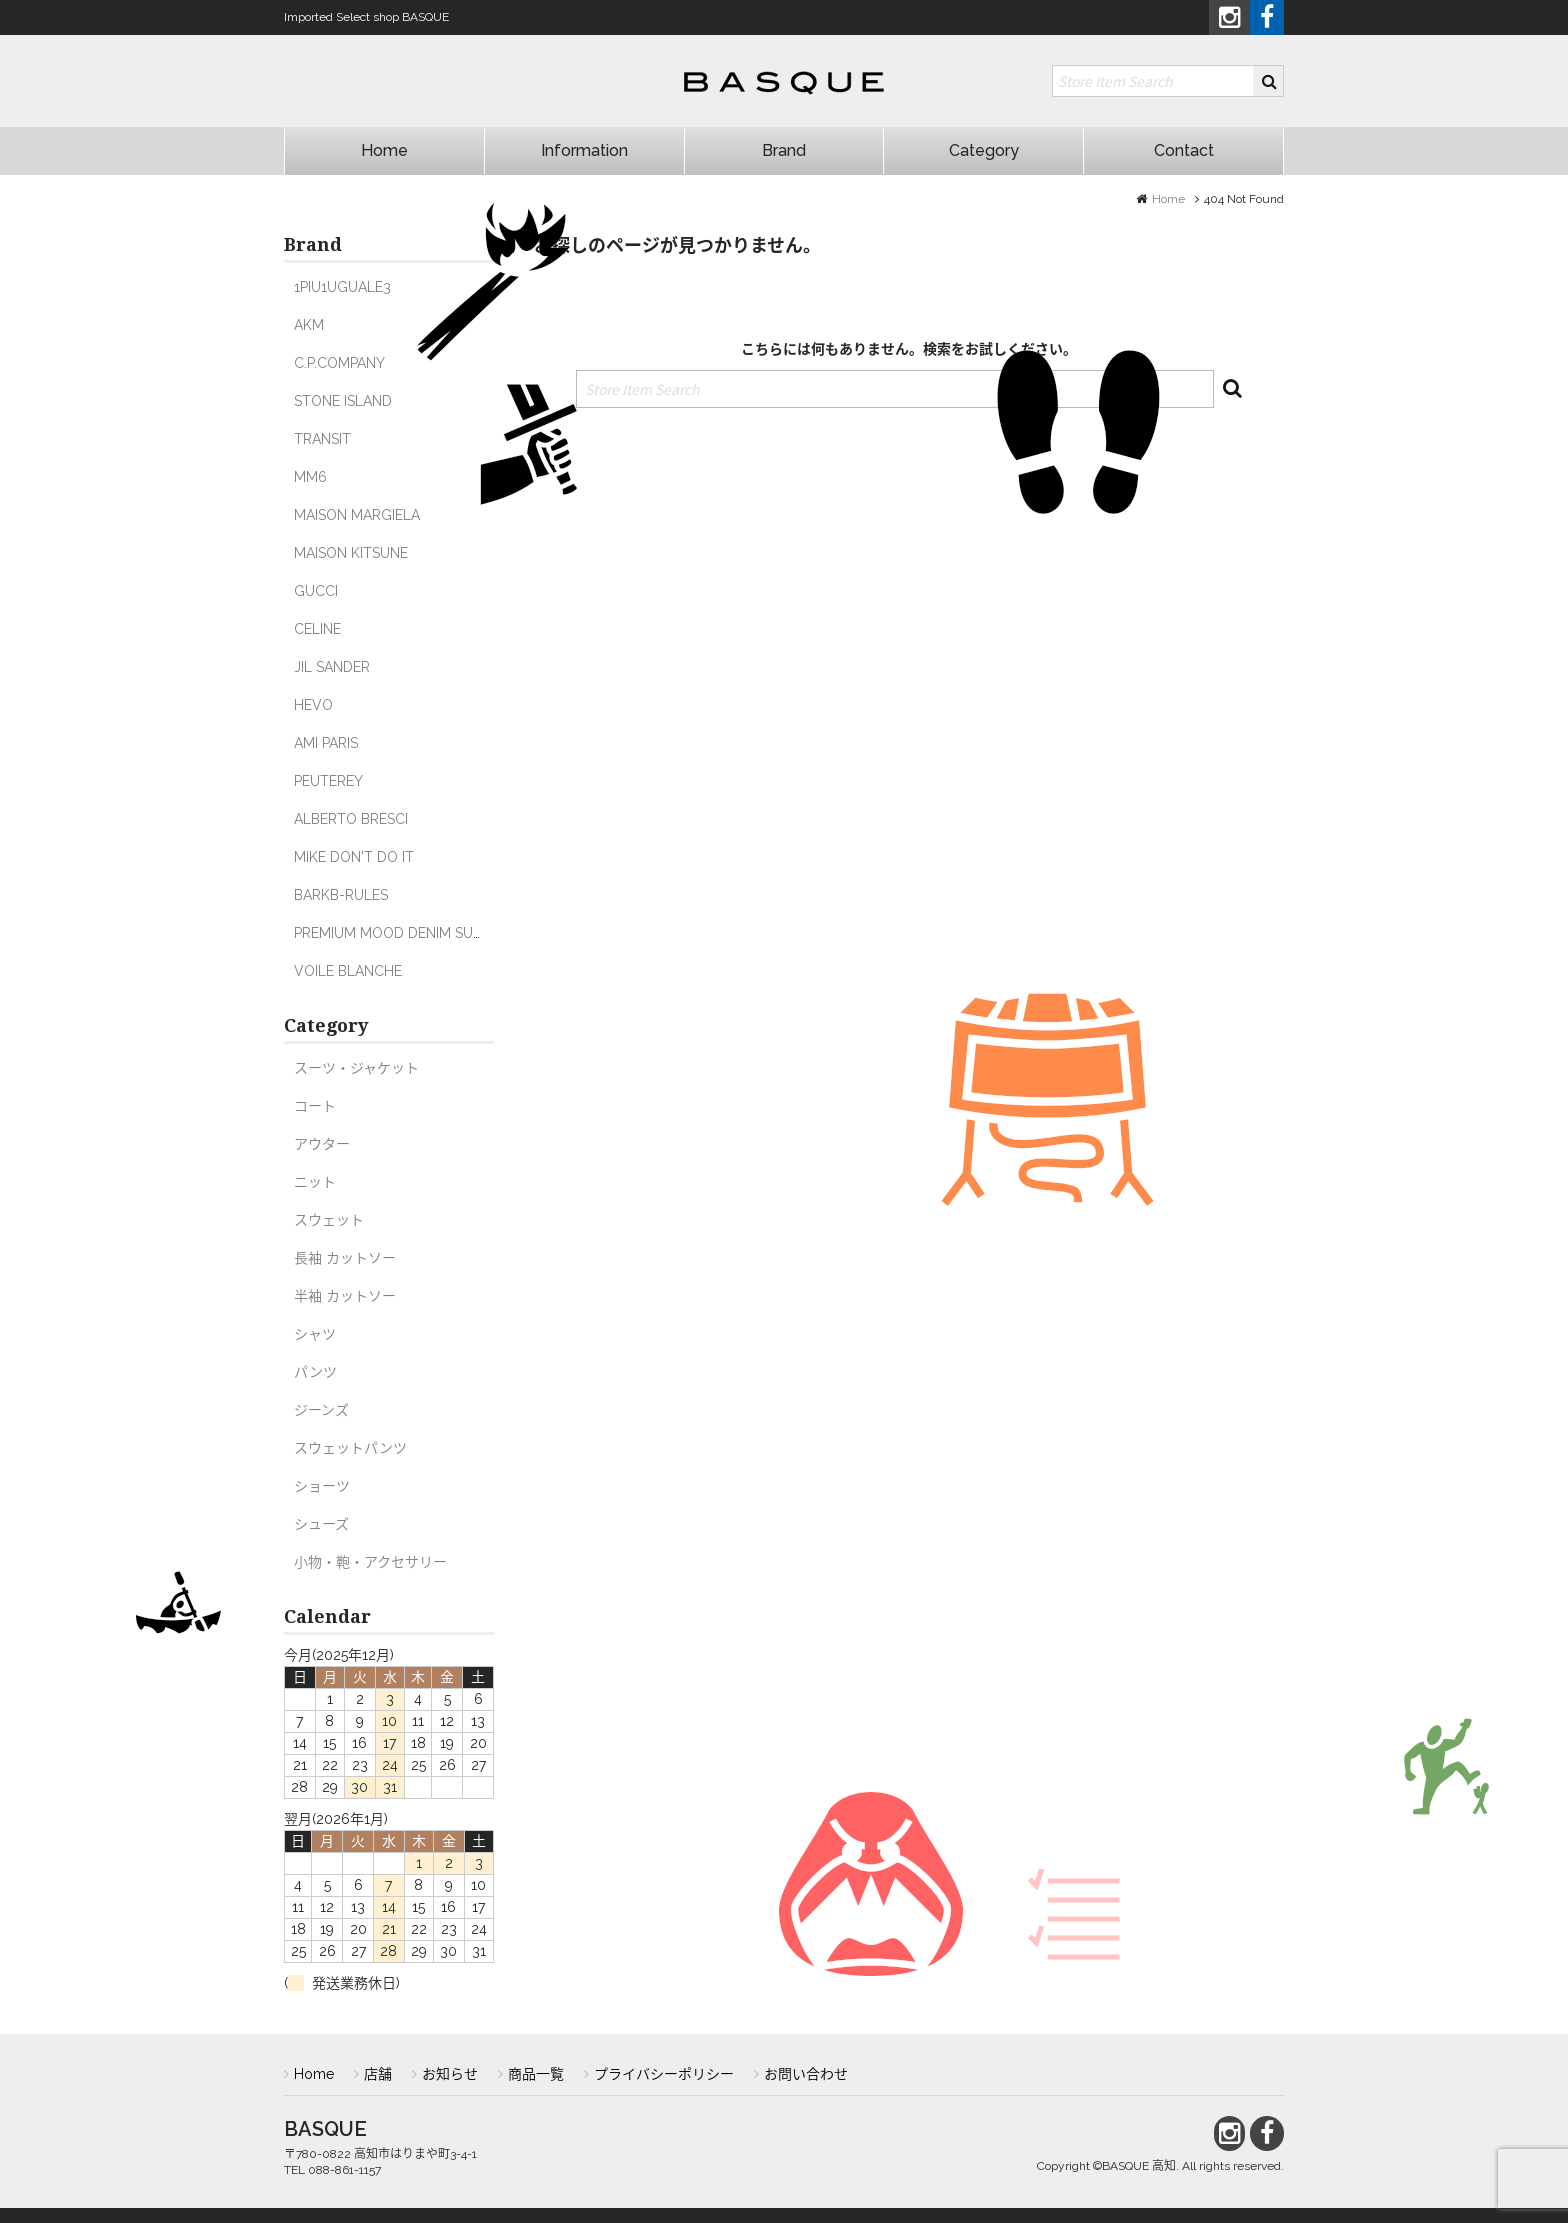 The height and width of the screenshot is (2223, 1568). What do you see at coordinates (178, 1605) in the screenshot?
I see `access kayaking or canoeing activities` at bounding box center [178, 1605].